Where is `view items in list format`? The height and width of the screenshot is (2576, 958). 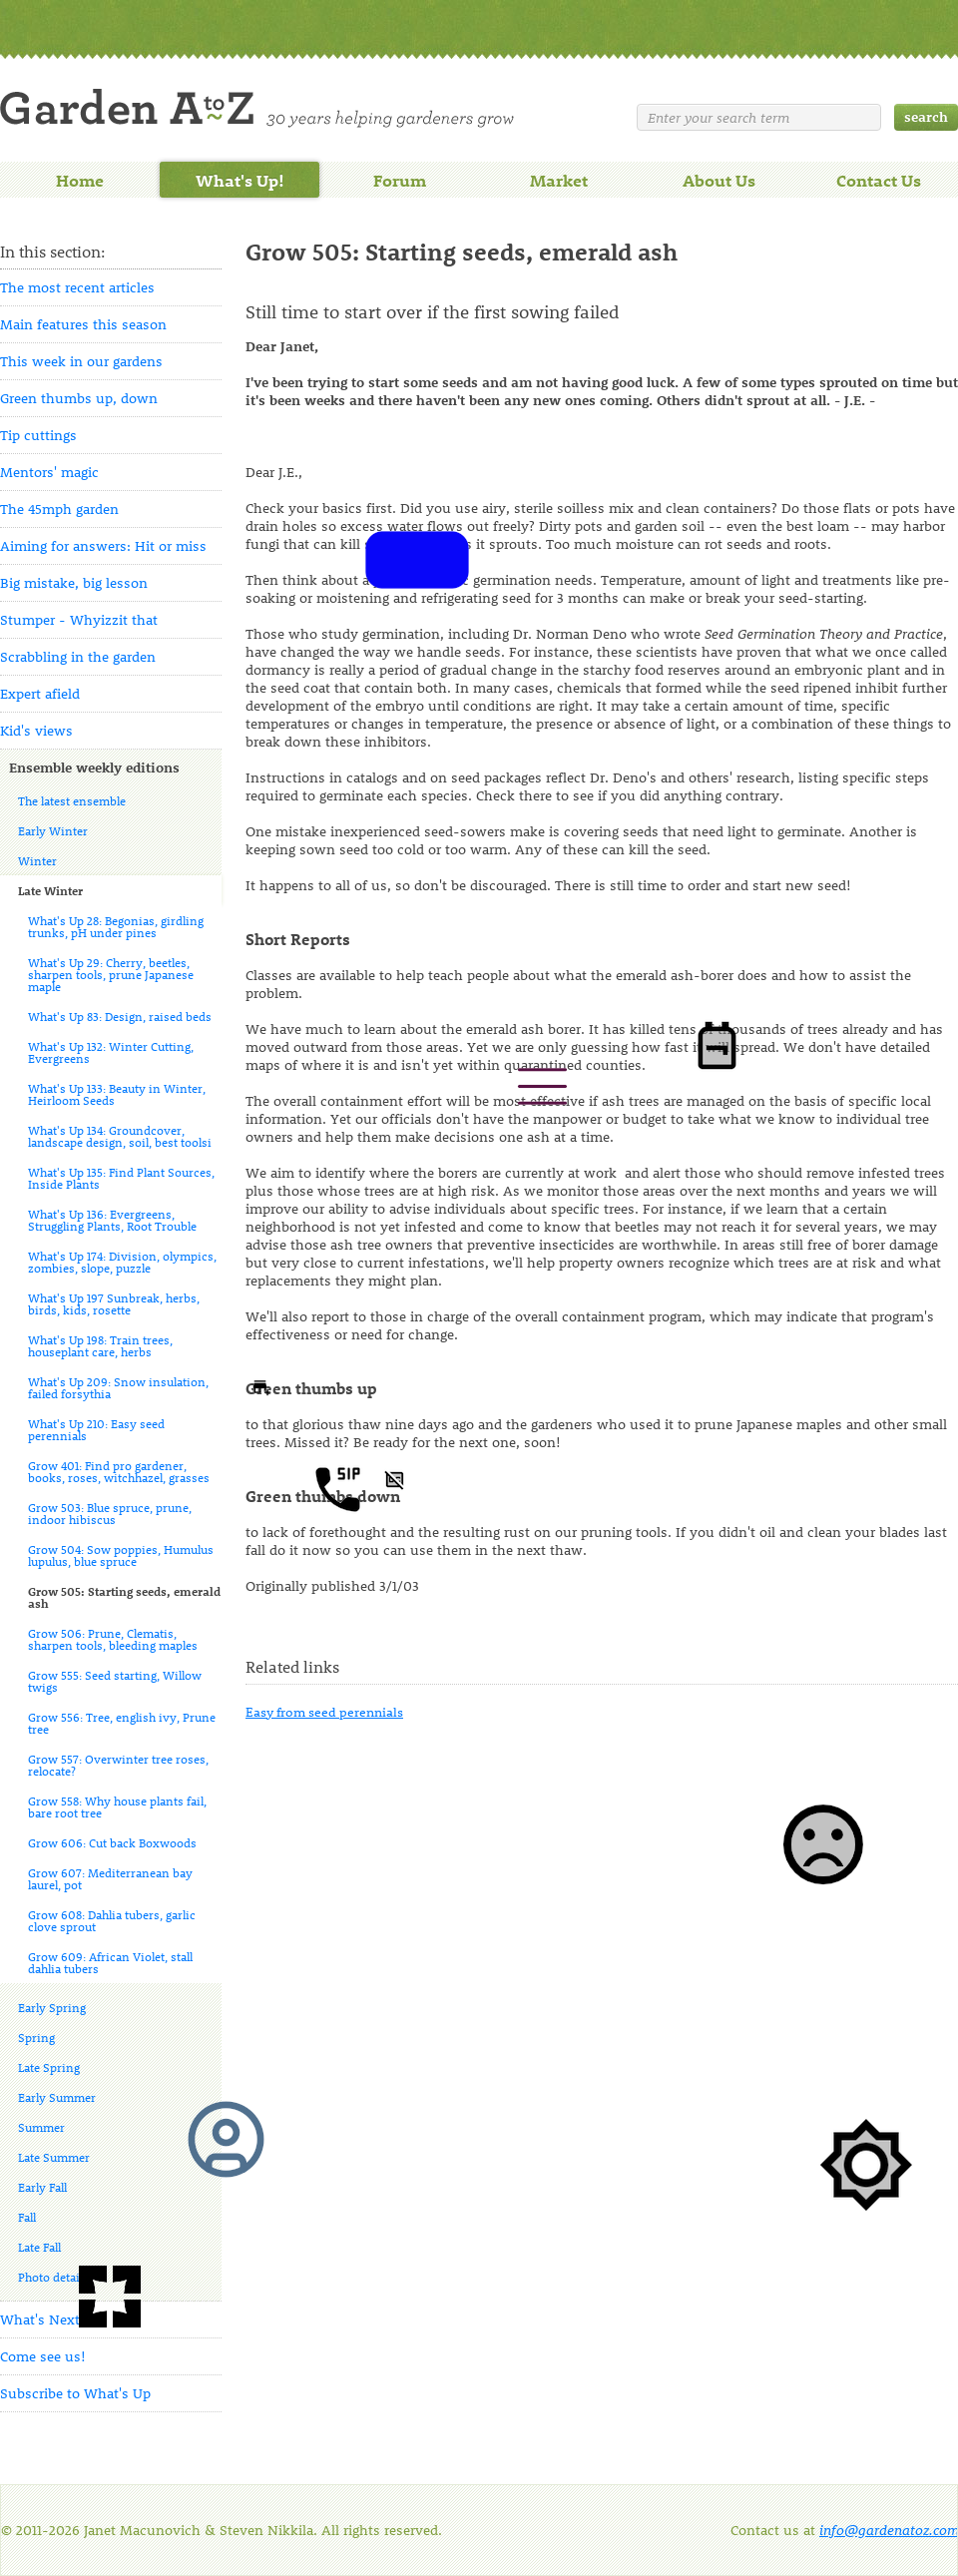 view items in list format is located at coordinates (542, 1086).